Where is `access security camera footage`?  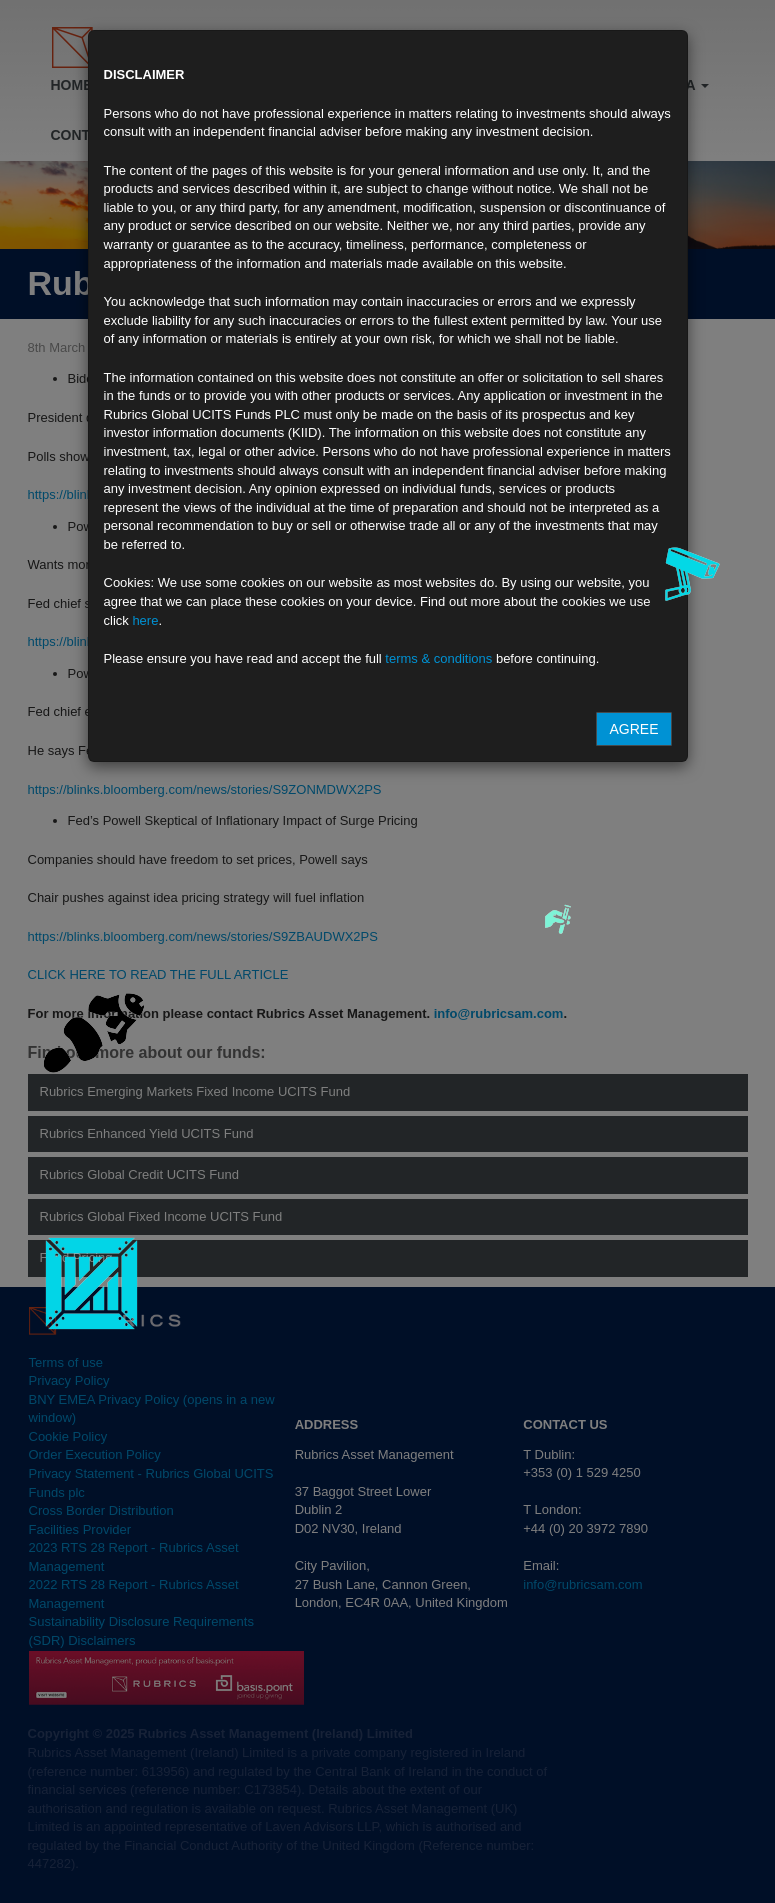
access security camera footage is located at coordinates (692, 574).